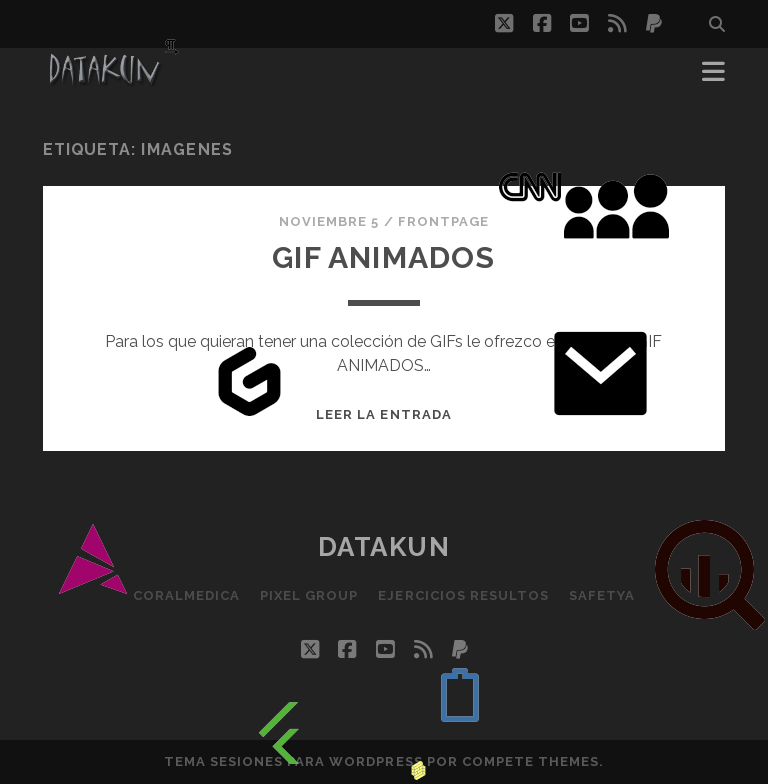 The width and height of the screenshot is (768, 784). I want to click on open your email inbox, so click(600, 373).